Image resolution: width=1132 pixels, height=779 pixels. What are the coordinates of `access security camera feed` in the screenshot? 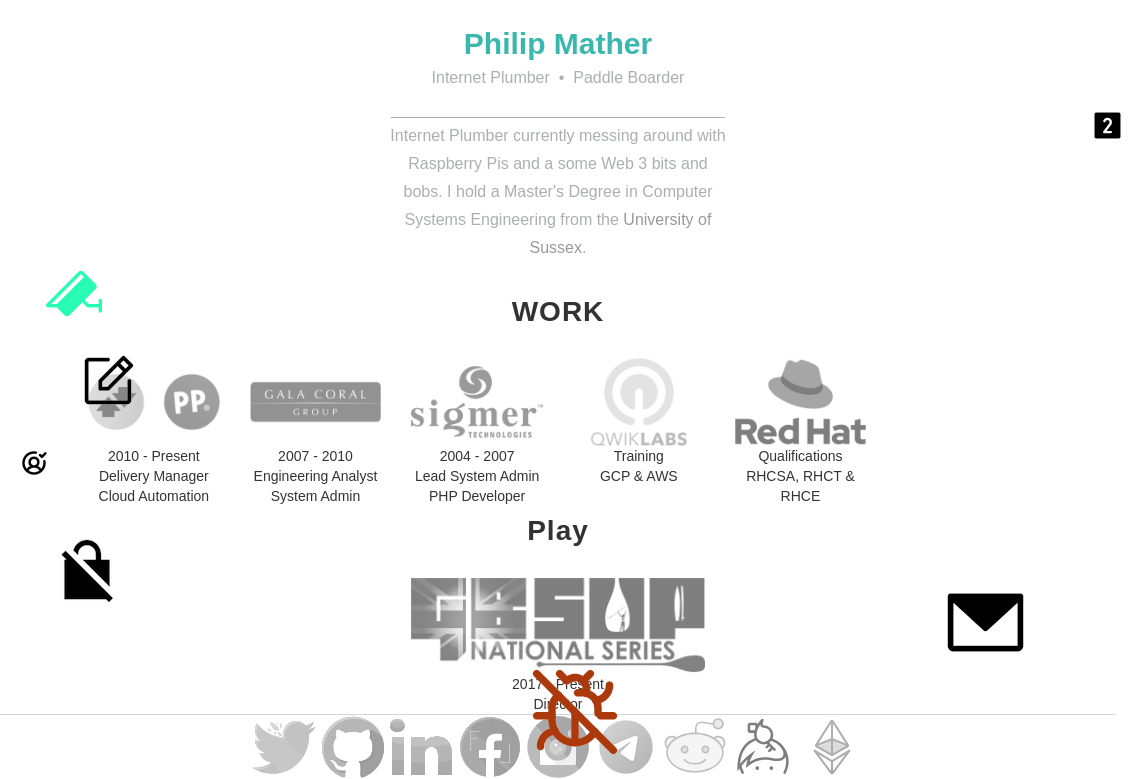 It's located at (74, 297).